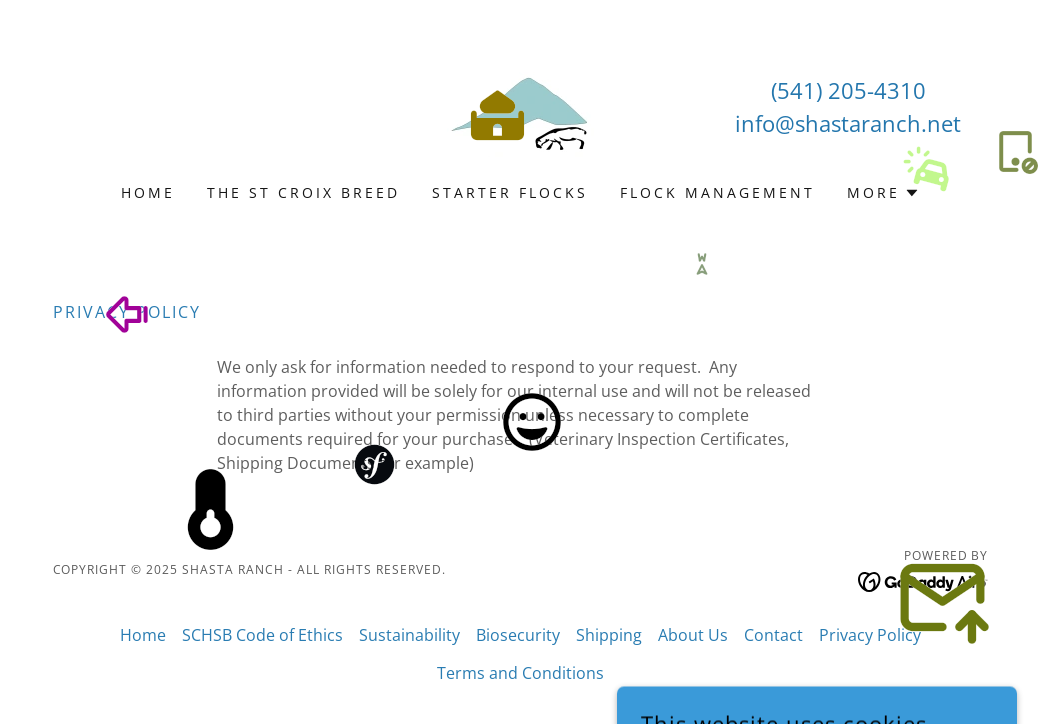 The height and width of the screenshot is (724, 1041). I want to click on find nearby mosques, so click(497, 116).